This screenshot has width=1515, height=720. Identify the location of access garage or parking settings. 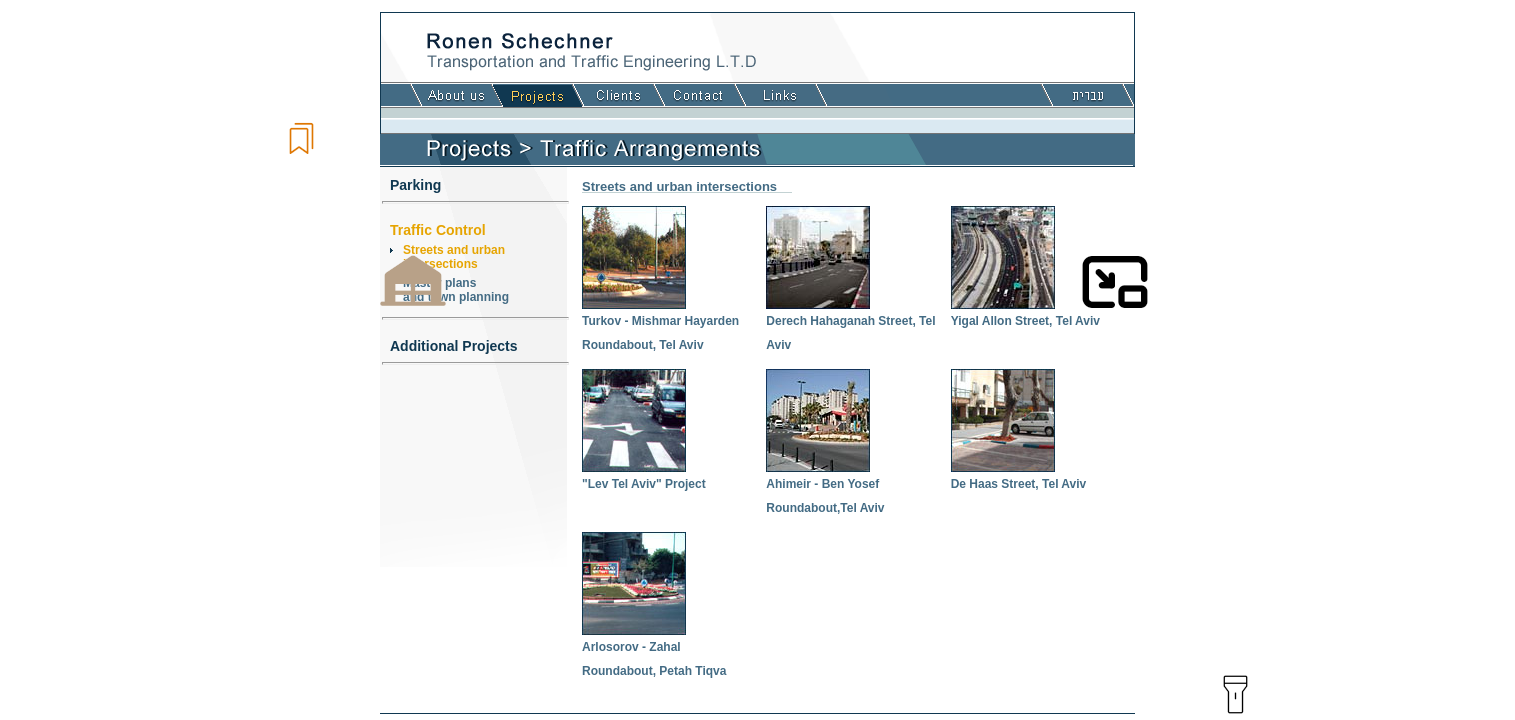
(413, 284).